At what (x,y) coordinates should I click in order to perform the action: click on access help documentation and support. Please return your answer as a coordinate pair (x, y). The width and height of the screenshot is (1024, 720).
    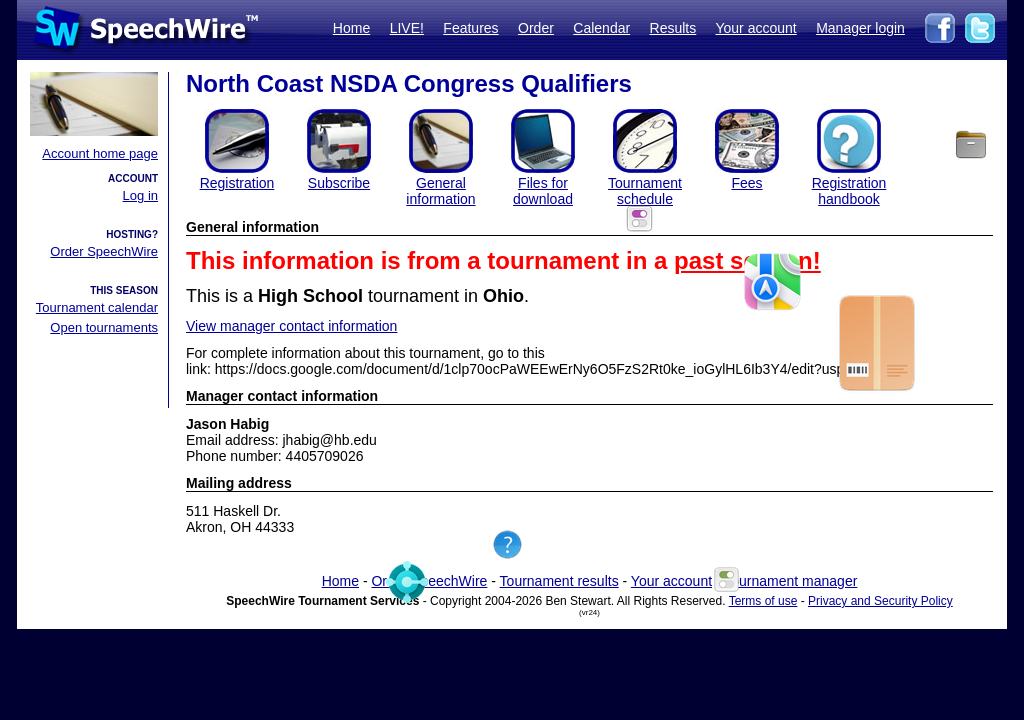
    Looking at the image, I should click on (507, 544).